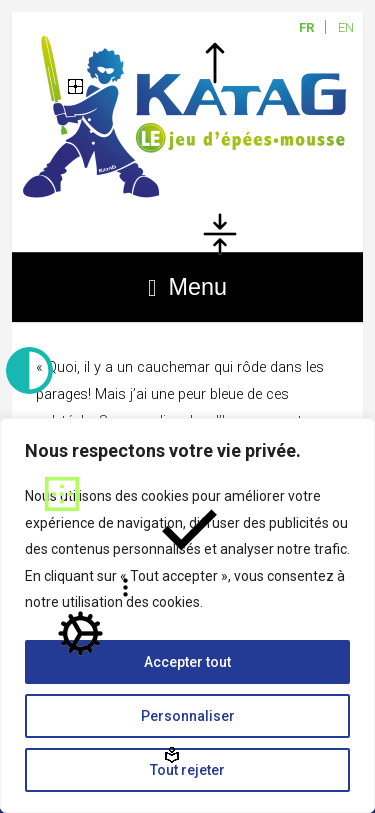 The width and height of the screenshot is (375, 813). What do you see at coordinates (62, 494) in the screenshot?
I see `apply outer border to selection` at bounding box center [62, 494].